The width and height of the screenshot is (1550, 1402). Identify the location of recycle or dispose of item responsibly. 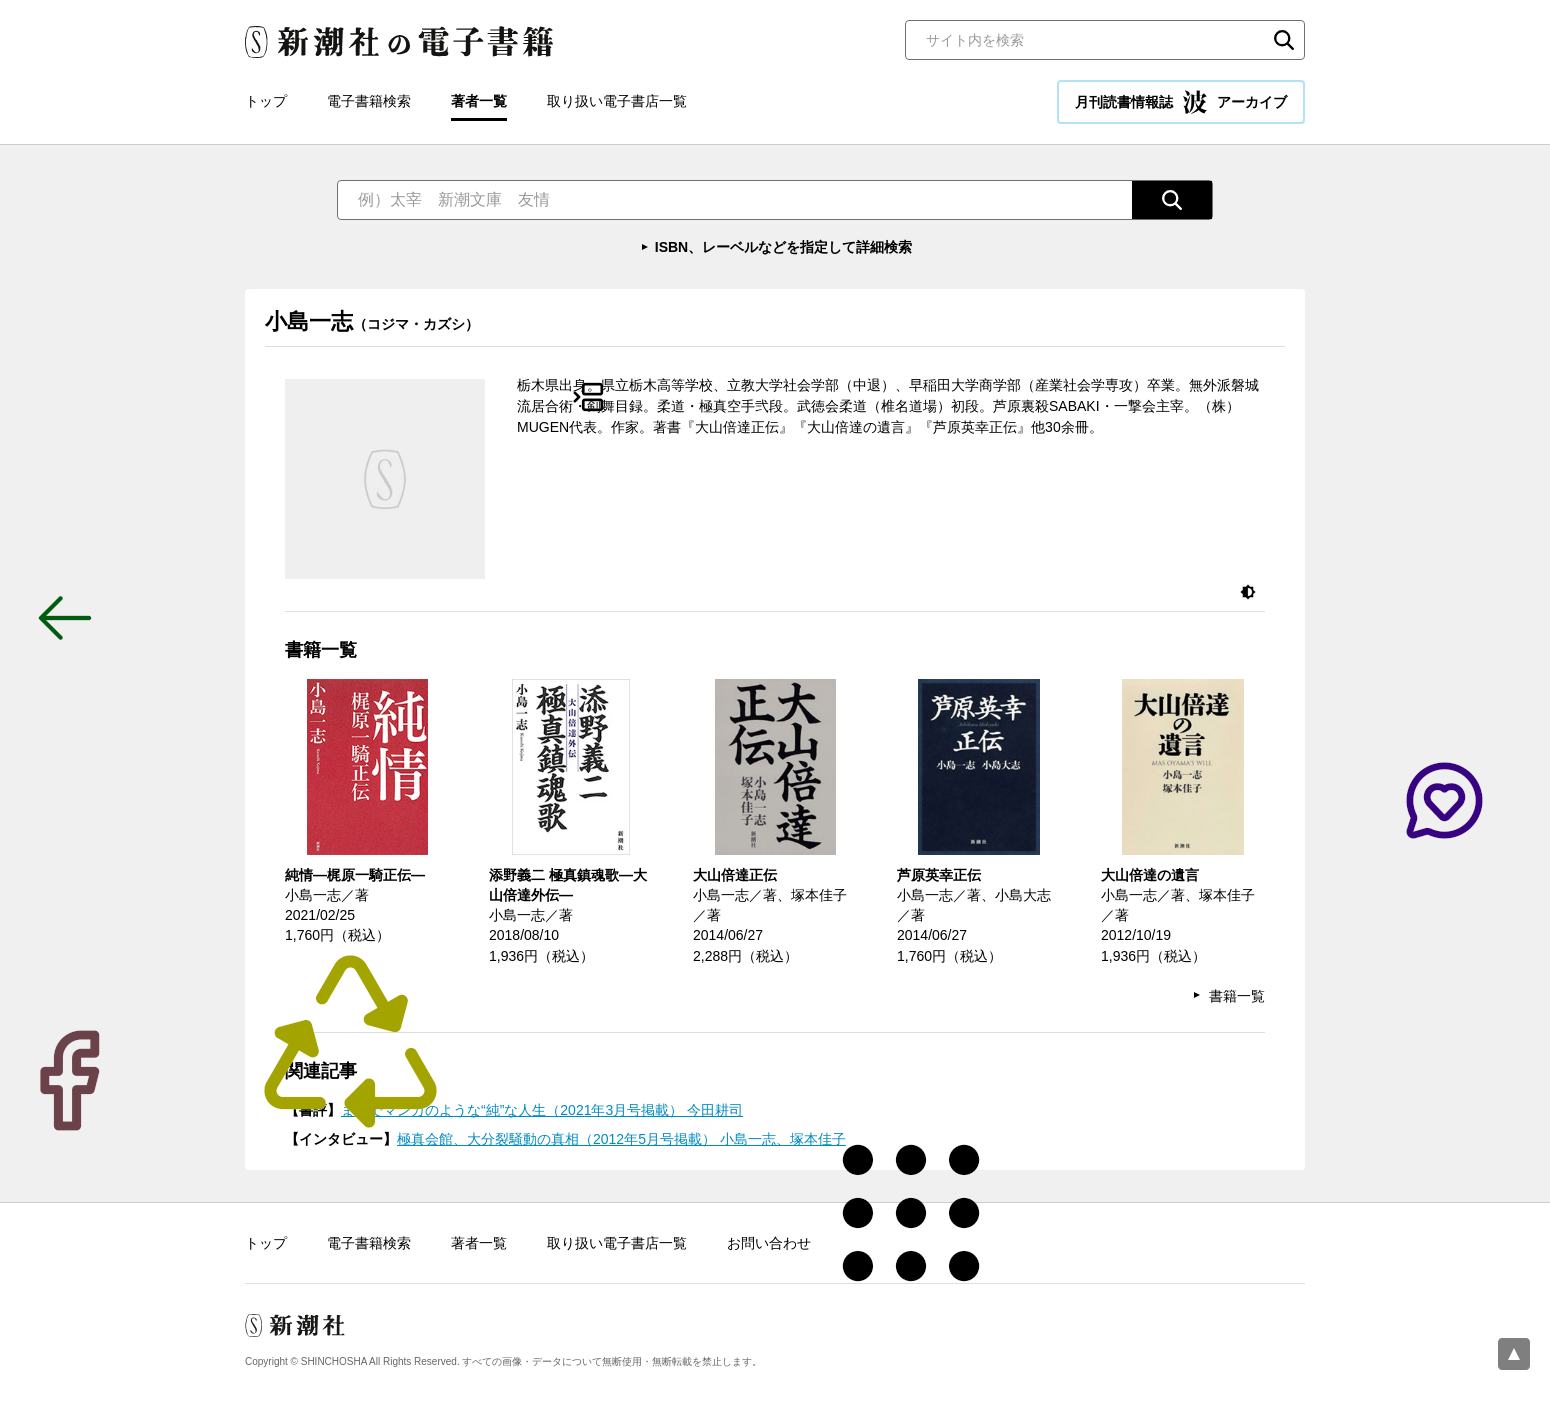
(350, 1041).